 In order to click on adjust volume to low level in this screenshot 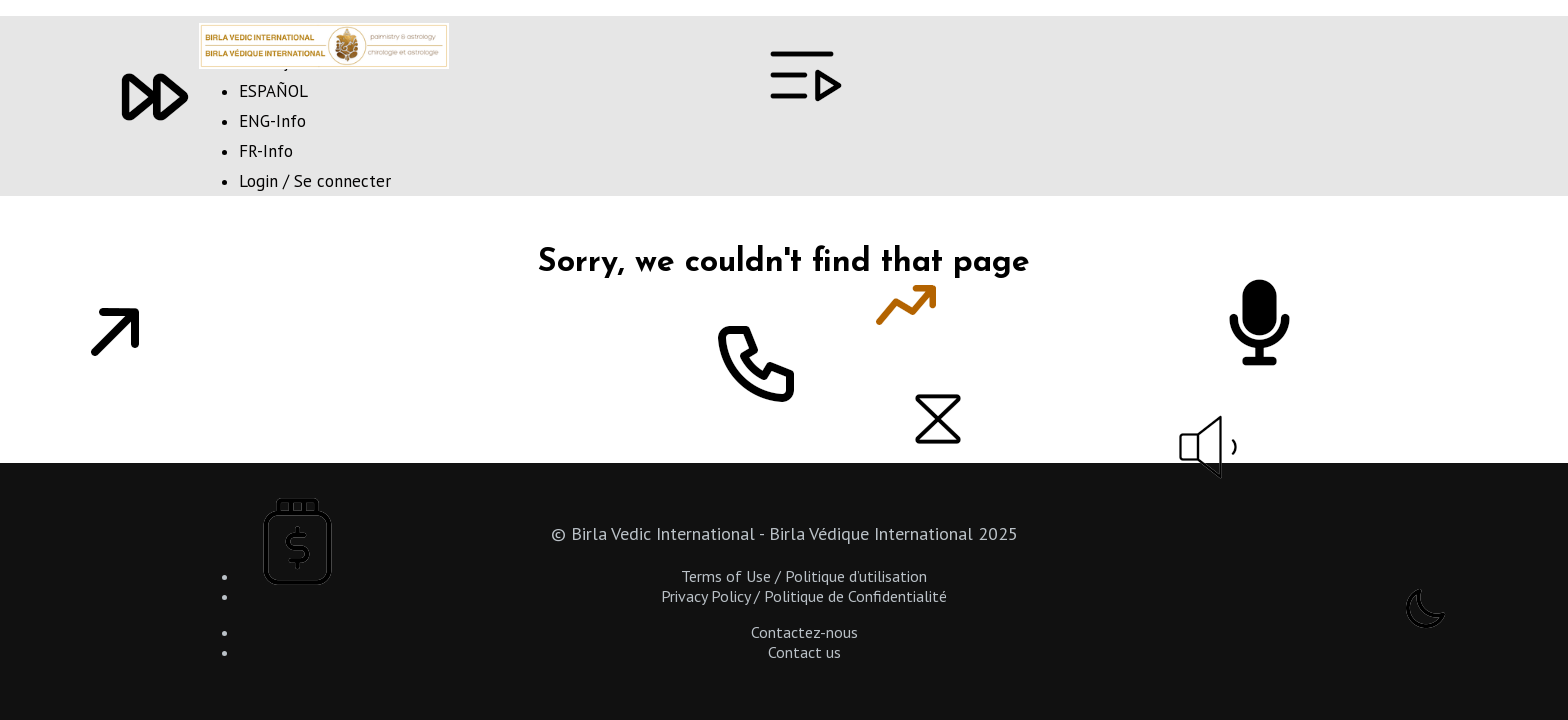, I will do `click(1213, 447)`.